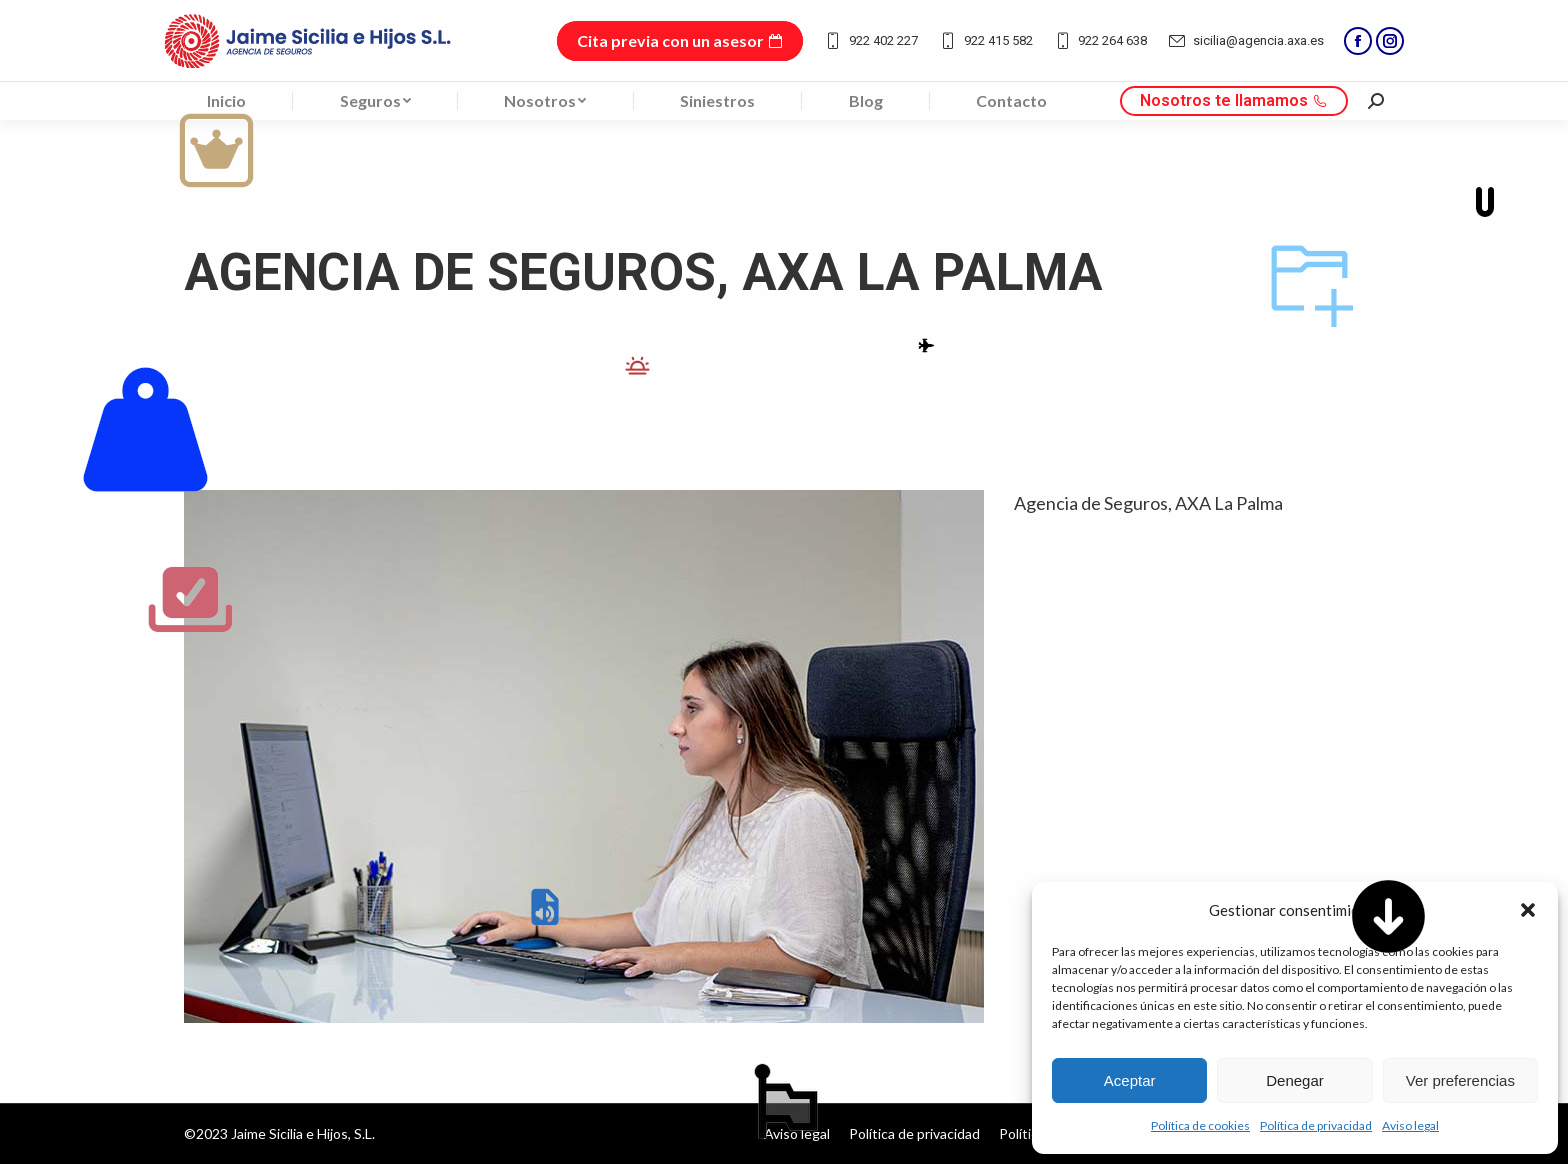  I want to click on download a file or content, so click(1388, 916).